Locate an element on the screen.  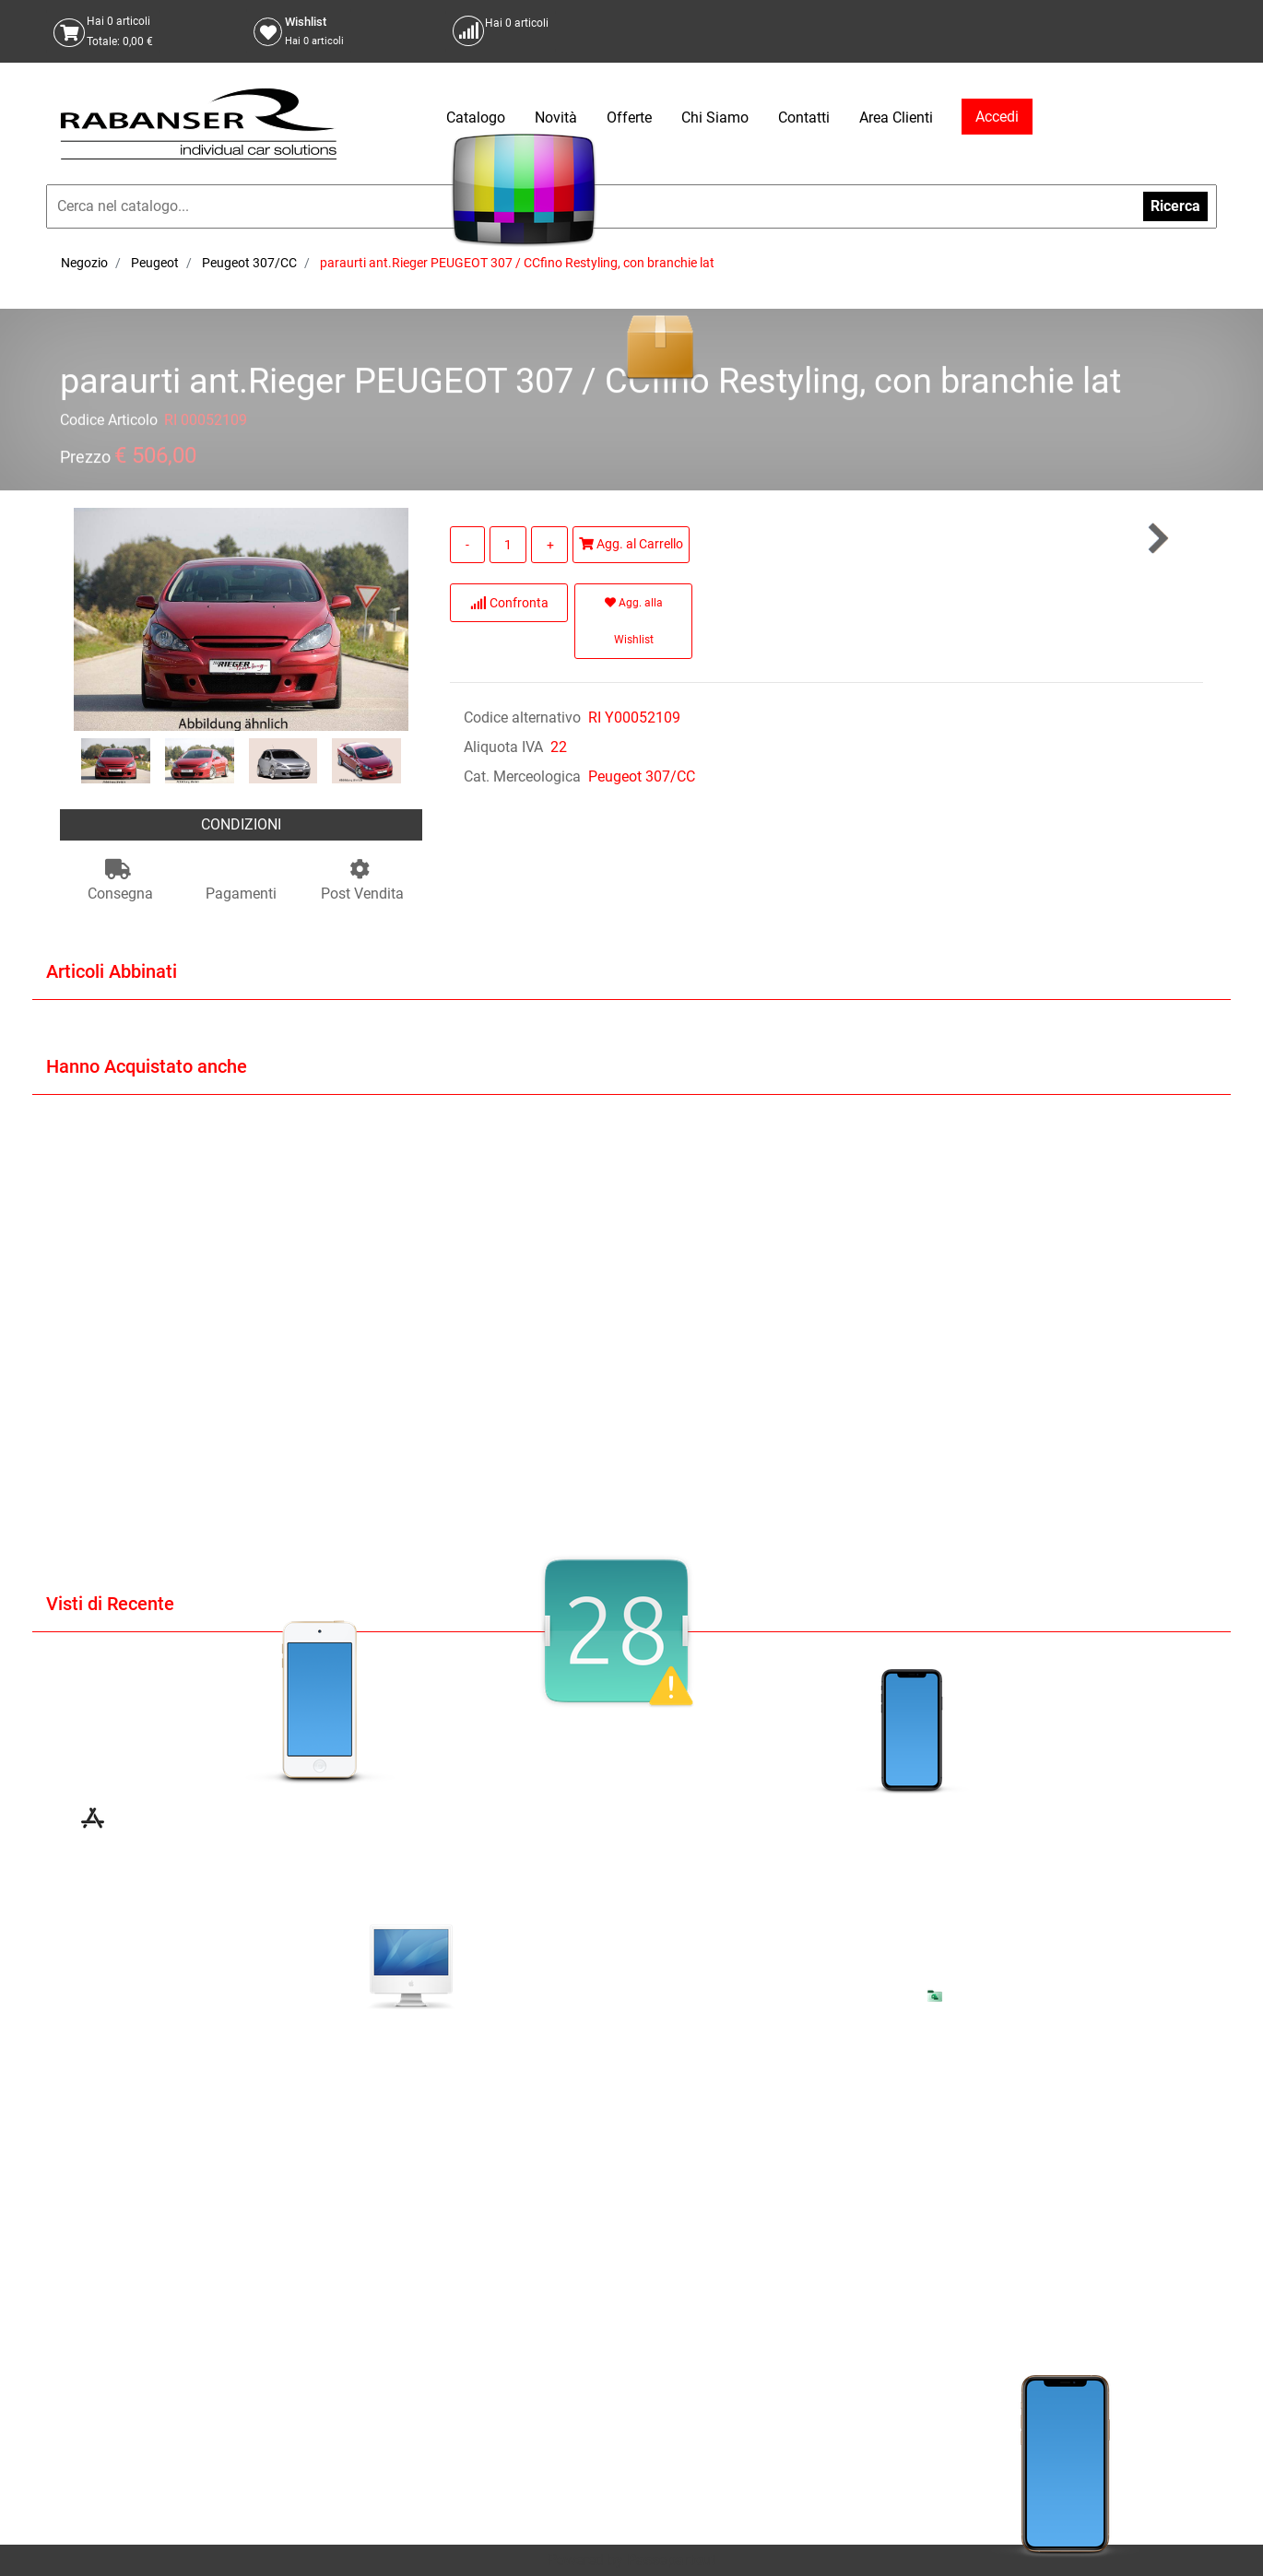
access the applications folder in sidebar is located at coordinates (92, 1817).